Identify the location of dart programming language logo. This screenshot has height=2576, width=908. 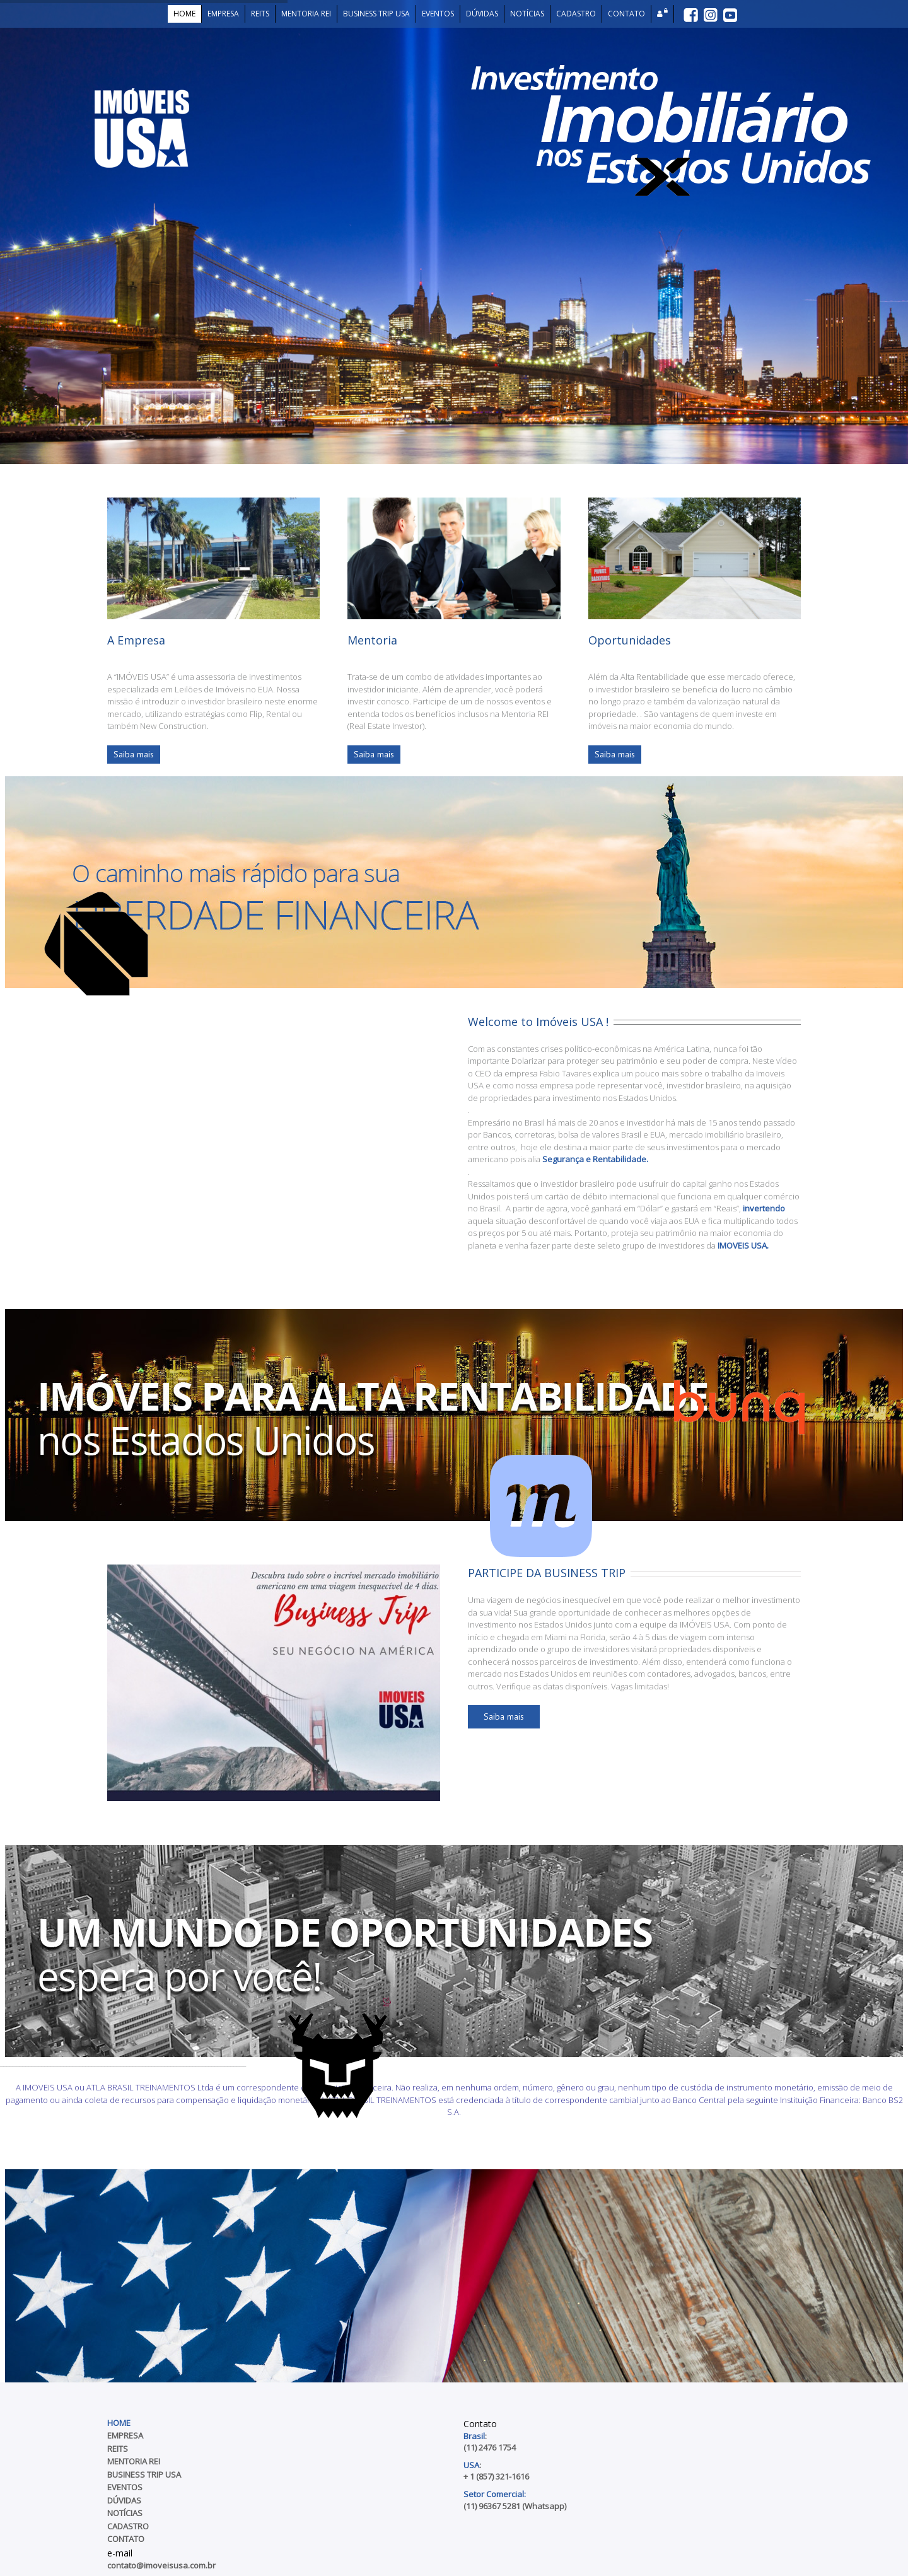
(96, 943).